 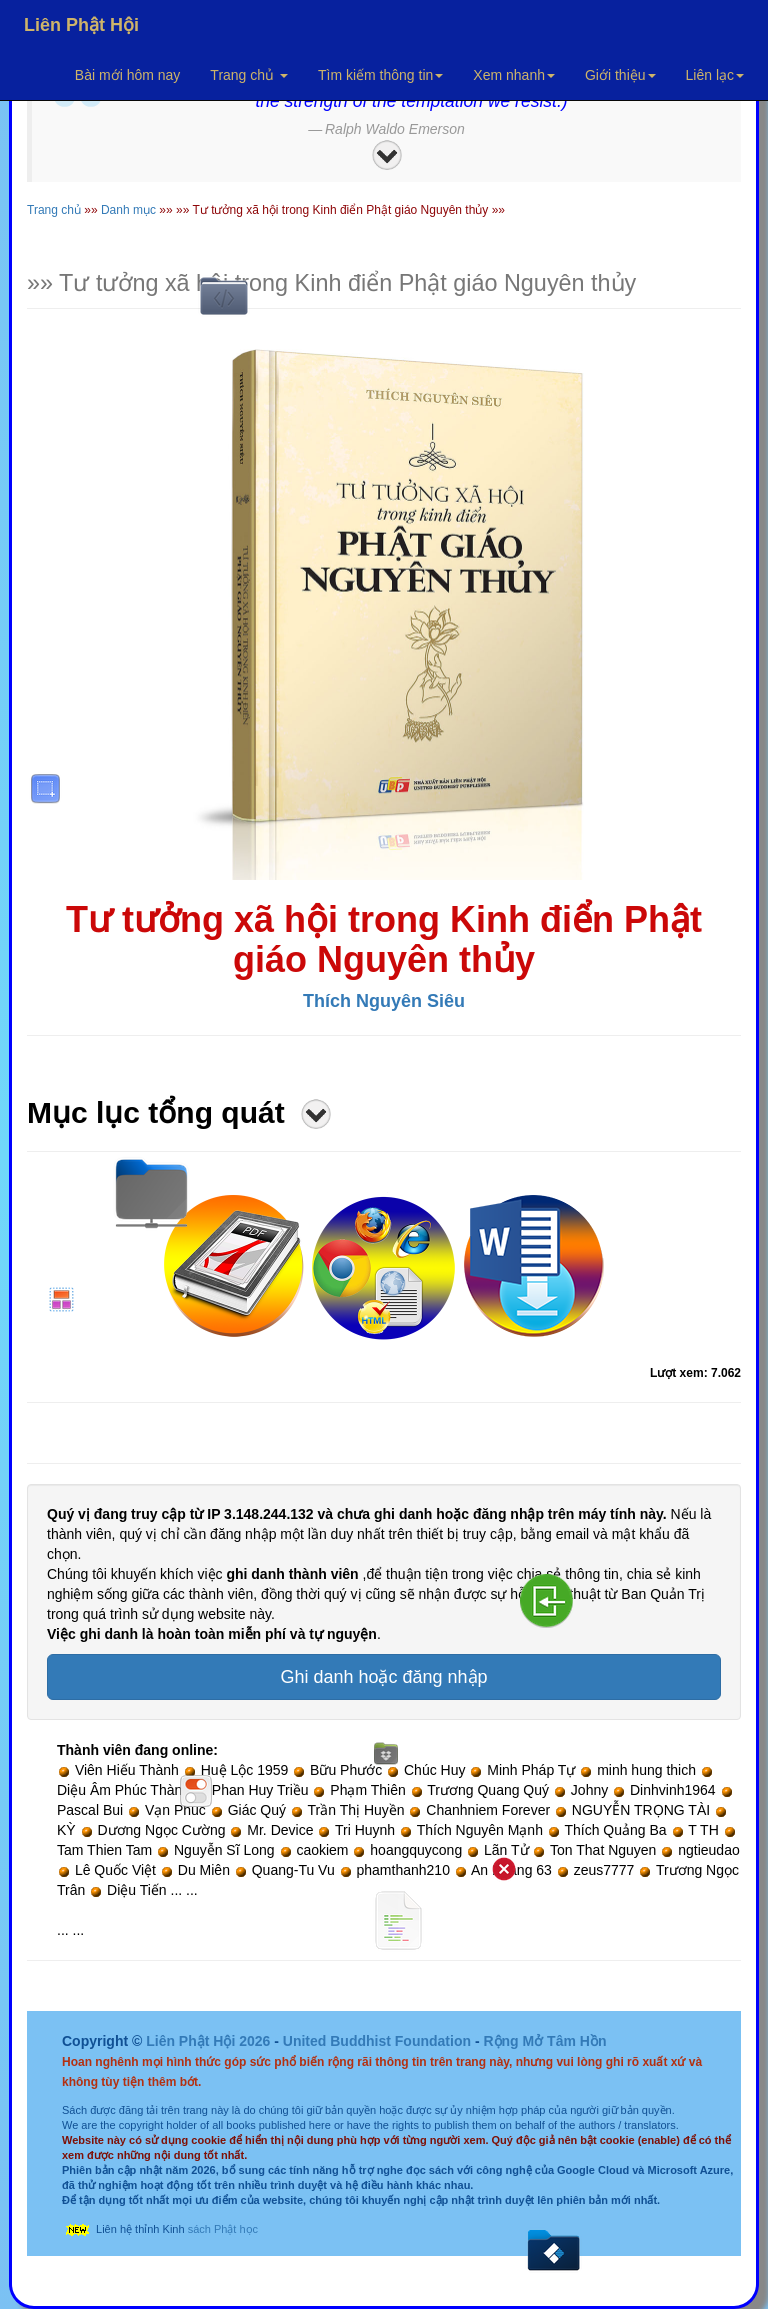 I want to click on select all items in the current view, so click(x=61, y=1299).